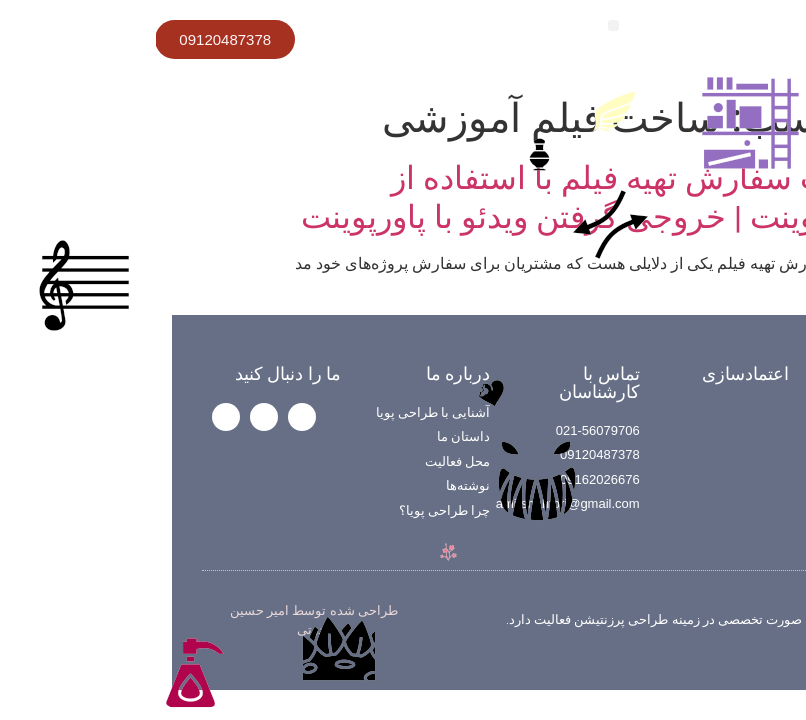 The image size is (806, 720). Describe the element at coordinates (490, 393) in the screenshot. I see `indicates damage or health loss in a game` at that location.